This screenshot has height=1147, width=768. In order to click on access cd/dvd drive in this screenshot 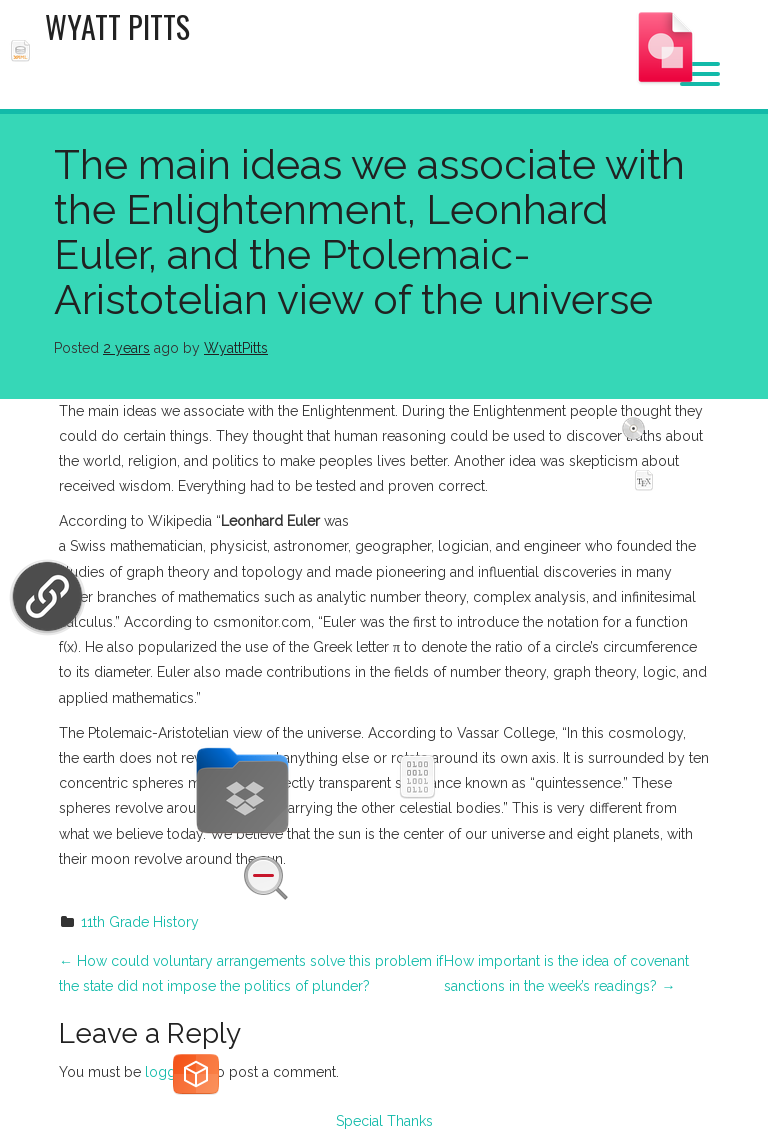, I will do `click(633, 428)`.